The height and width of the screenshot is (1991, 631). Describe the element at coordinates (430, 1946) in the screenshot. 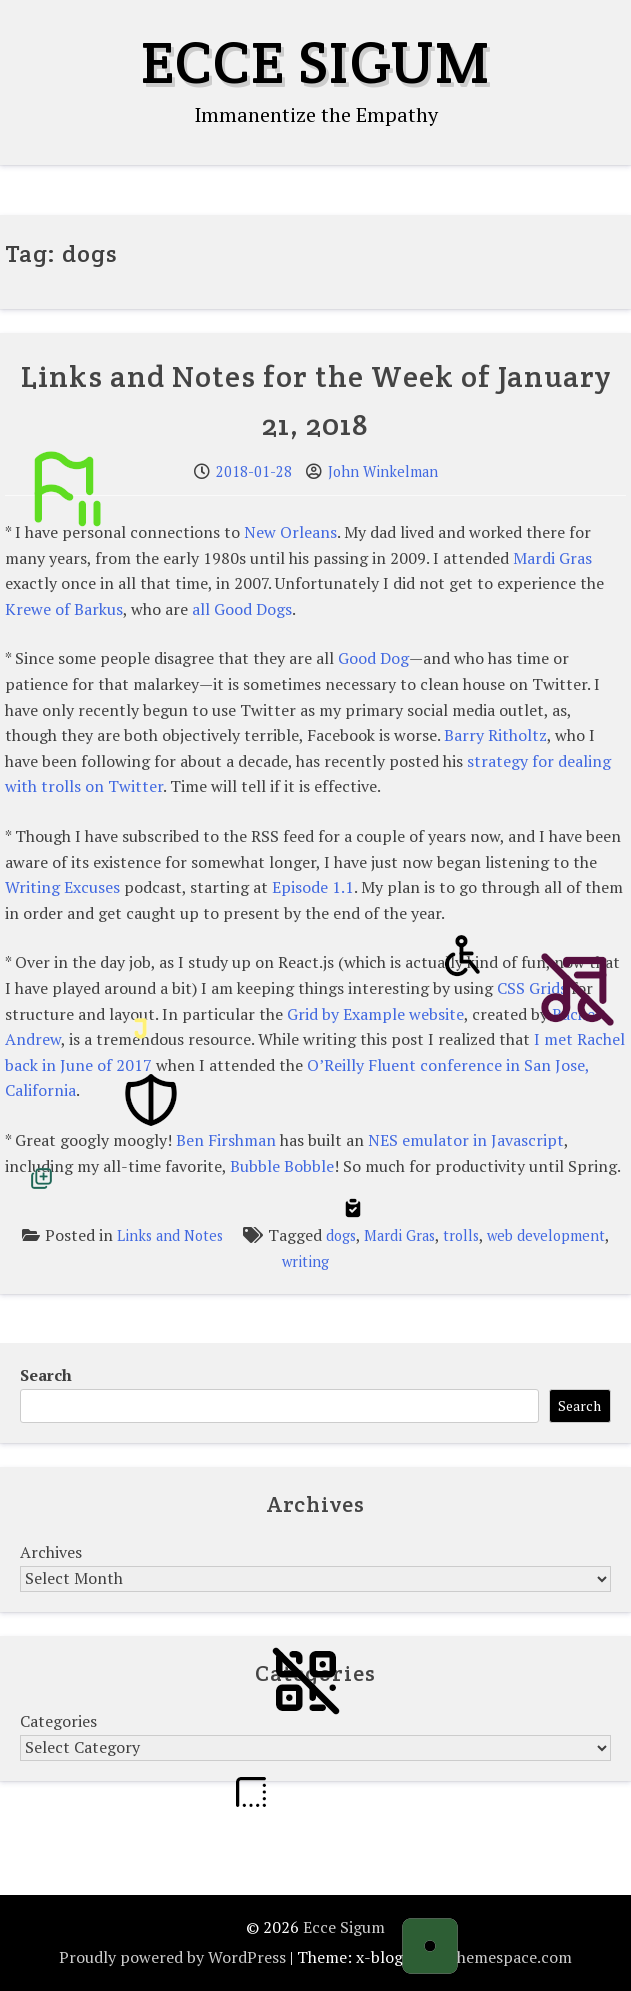

I see `indicates a single selection or active state` at that location.